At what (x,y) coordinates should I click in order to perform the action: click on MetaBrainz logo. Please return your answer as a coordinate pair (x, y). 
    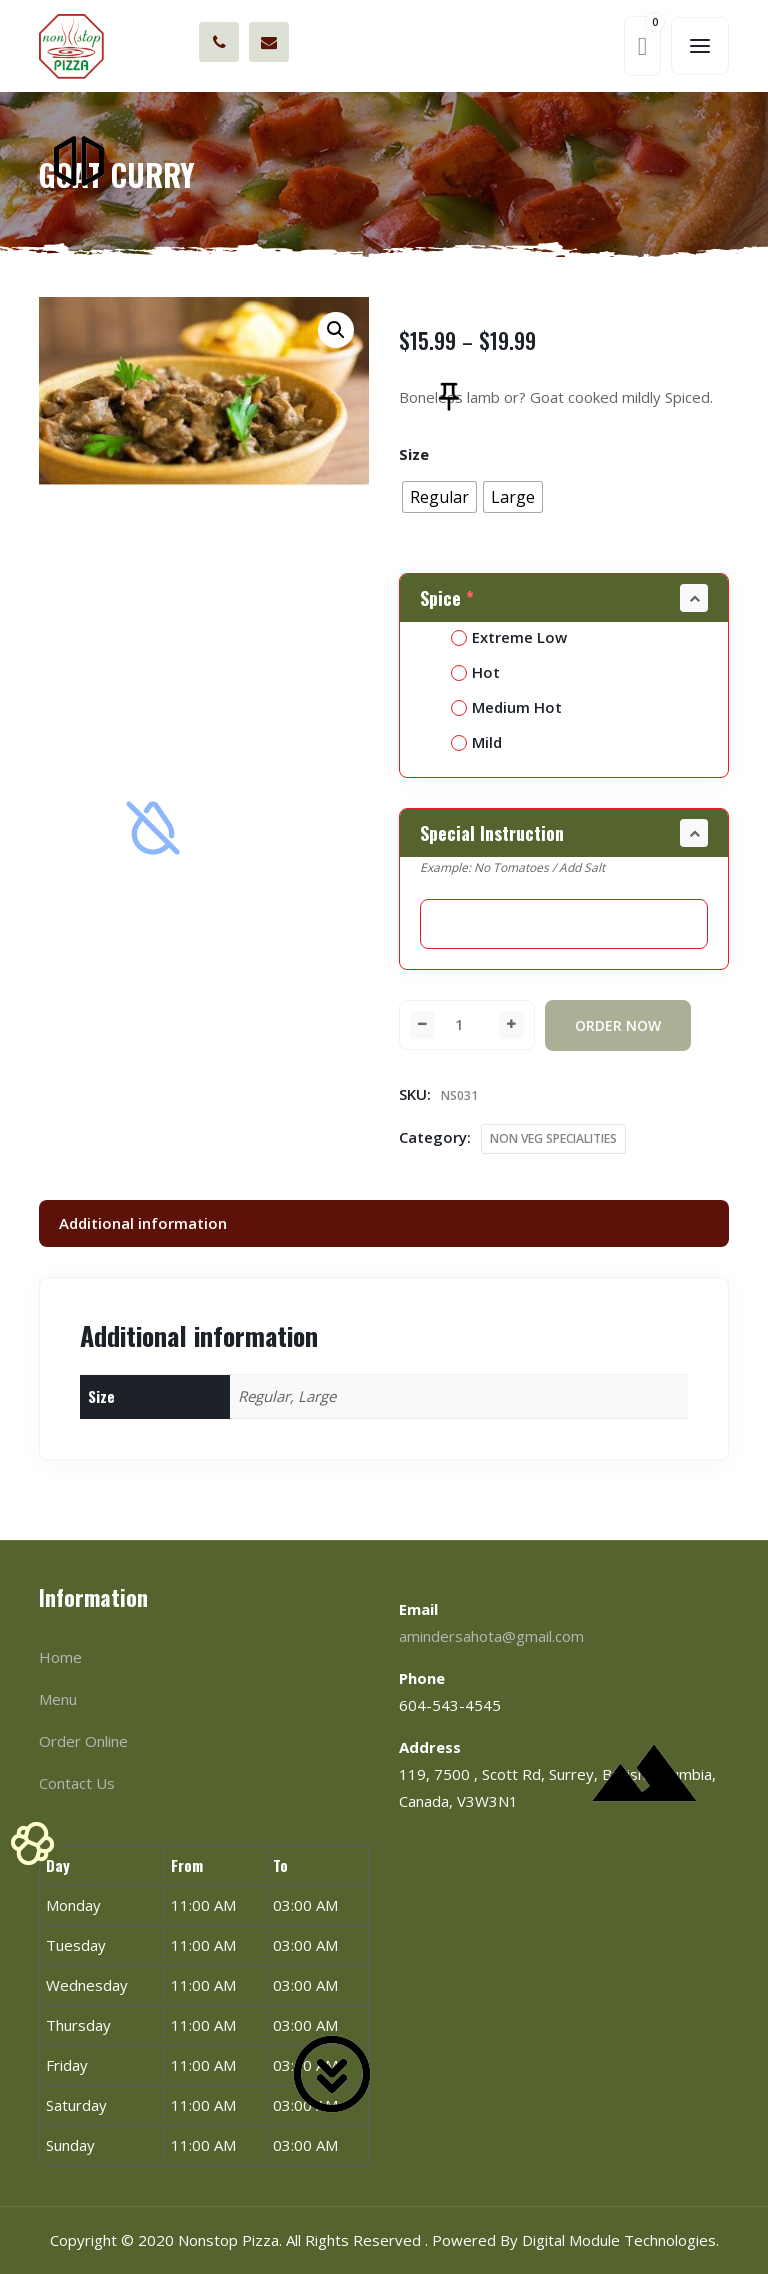
    Looking at the image, I should click on (79, 161).